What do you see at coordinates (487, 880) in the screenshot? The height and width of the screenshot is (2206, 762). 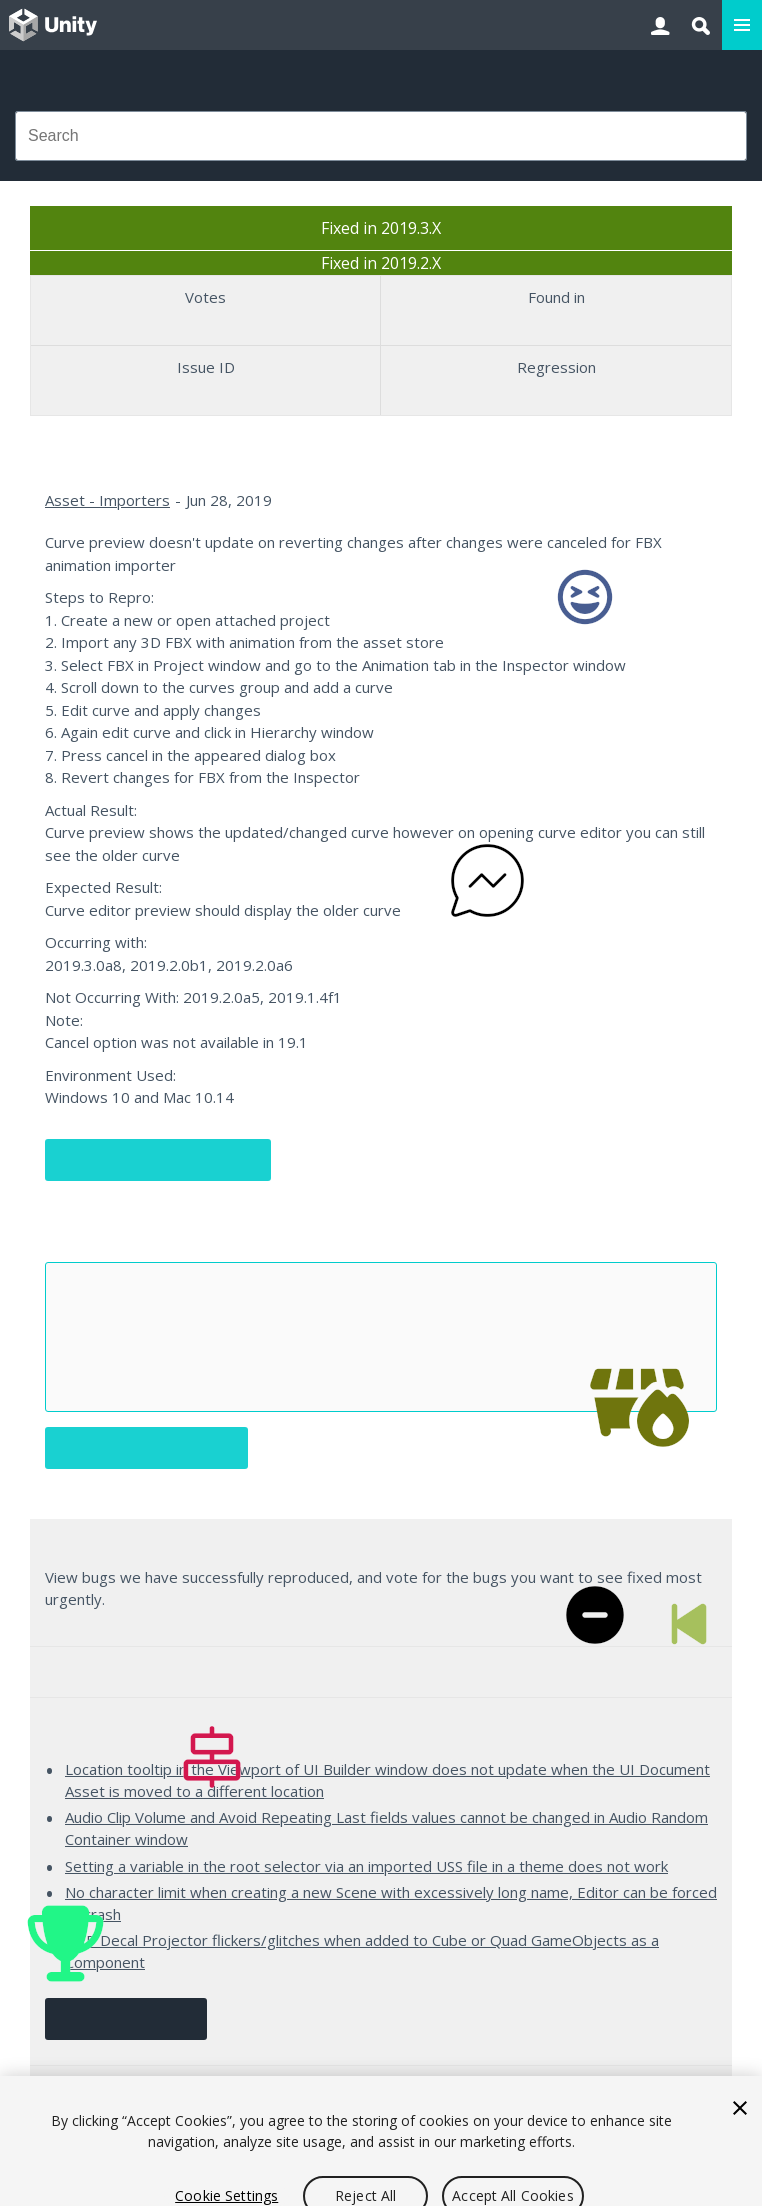 I see `open facebook messenger` at bounding box center [487, 880].